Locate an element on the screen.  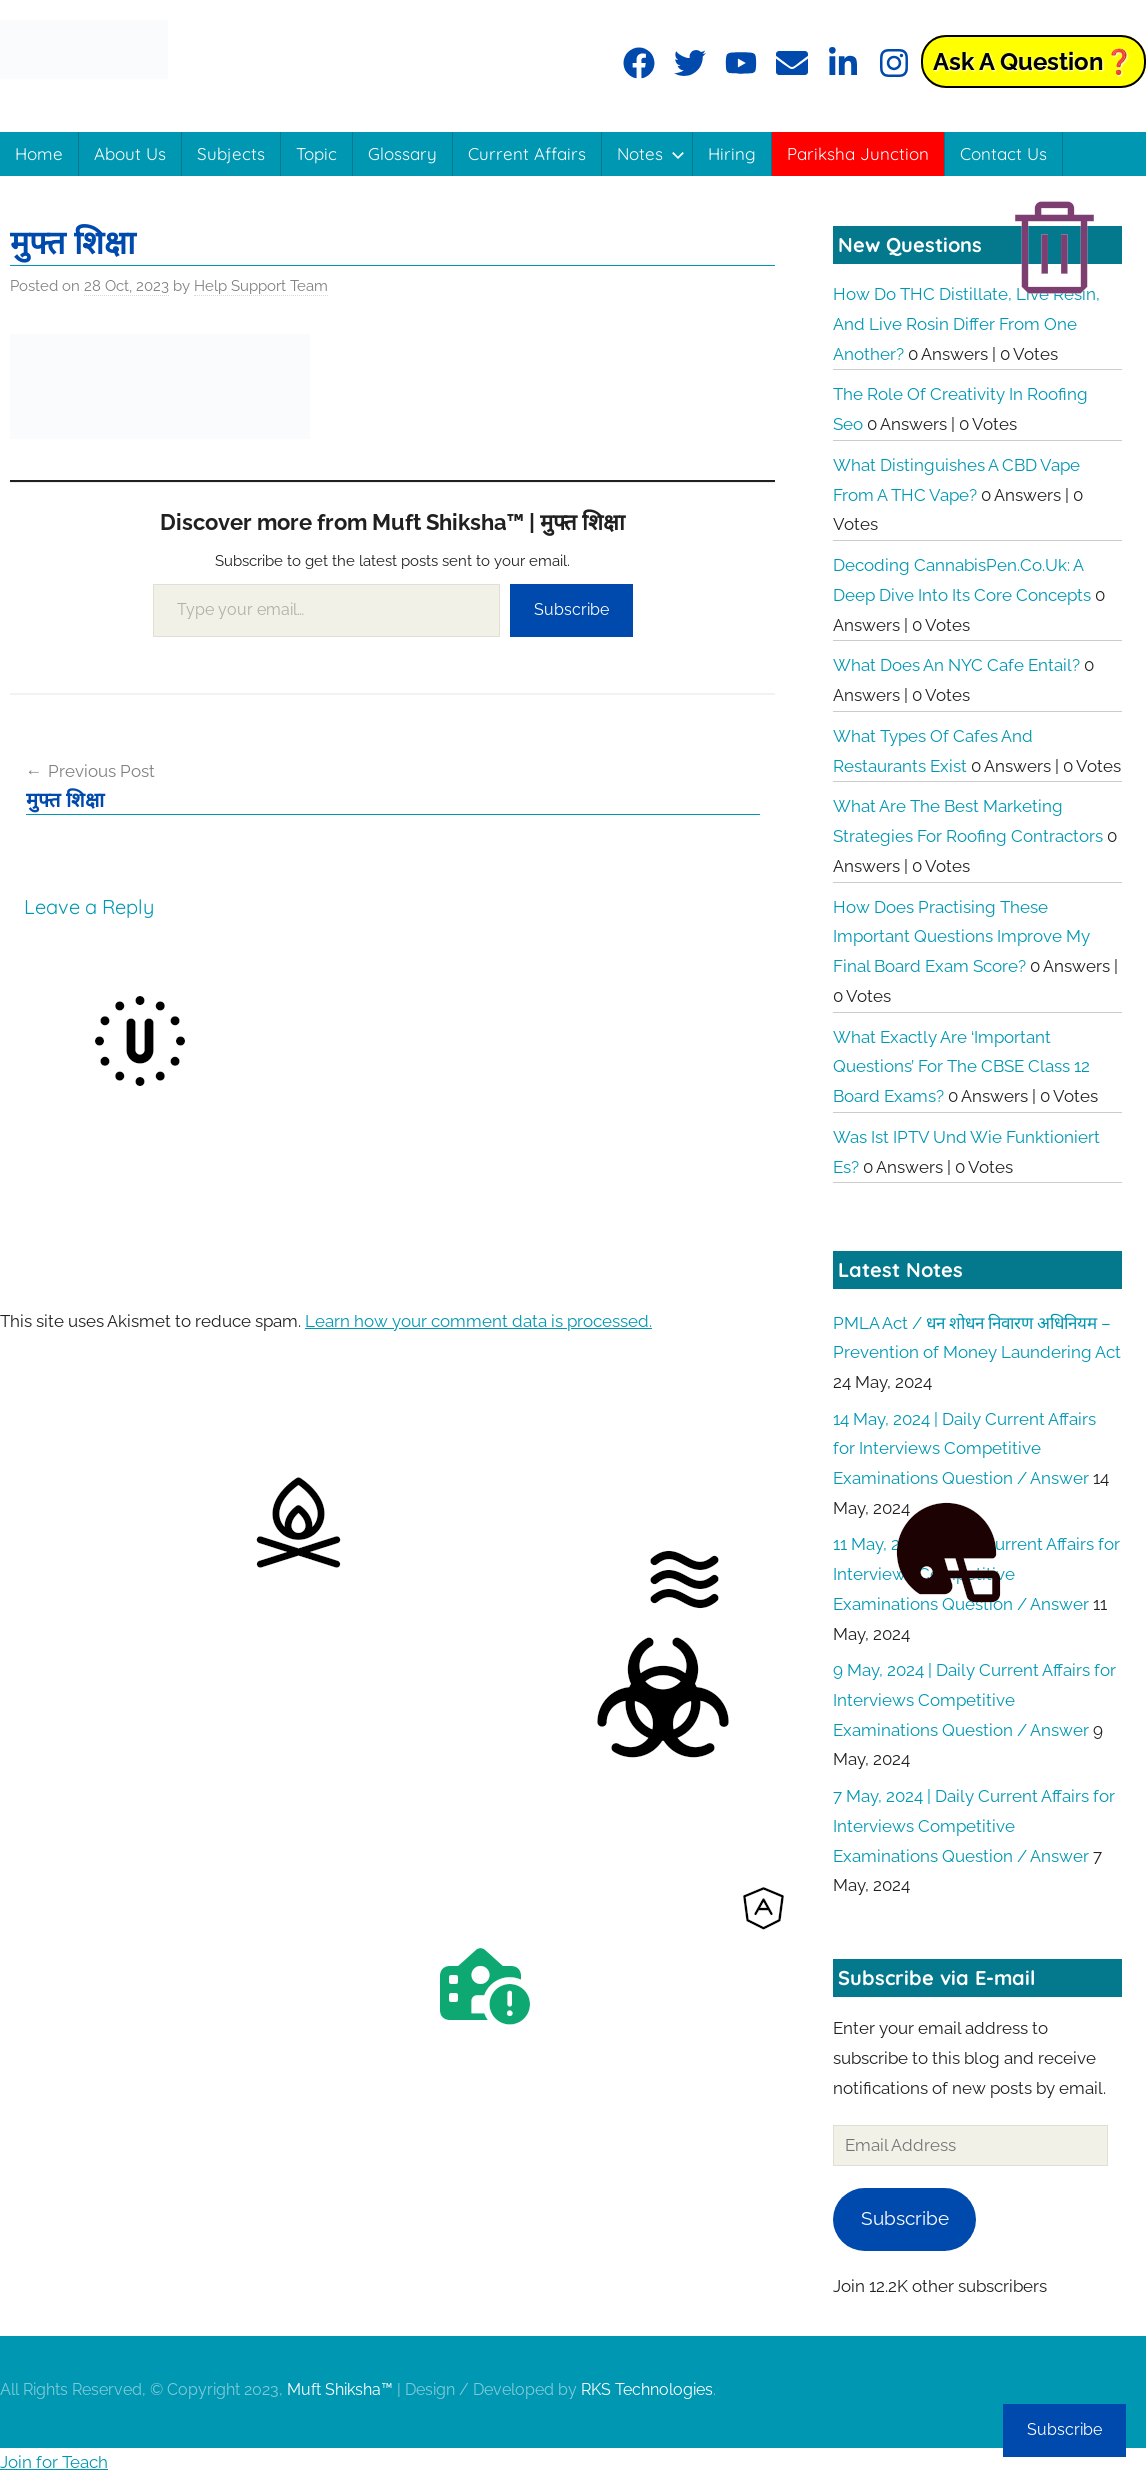
delete selected item is located at coordinates (1054, 247).